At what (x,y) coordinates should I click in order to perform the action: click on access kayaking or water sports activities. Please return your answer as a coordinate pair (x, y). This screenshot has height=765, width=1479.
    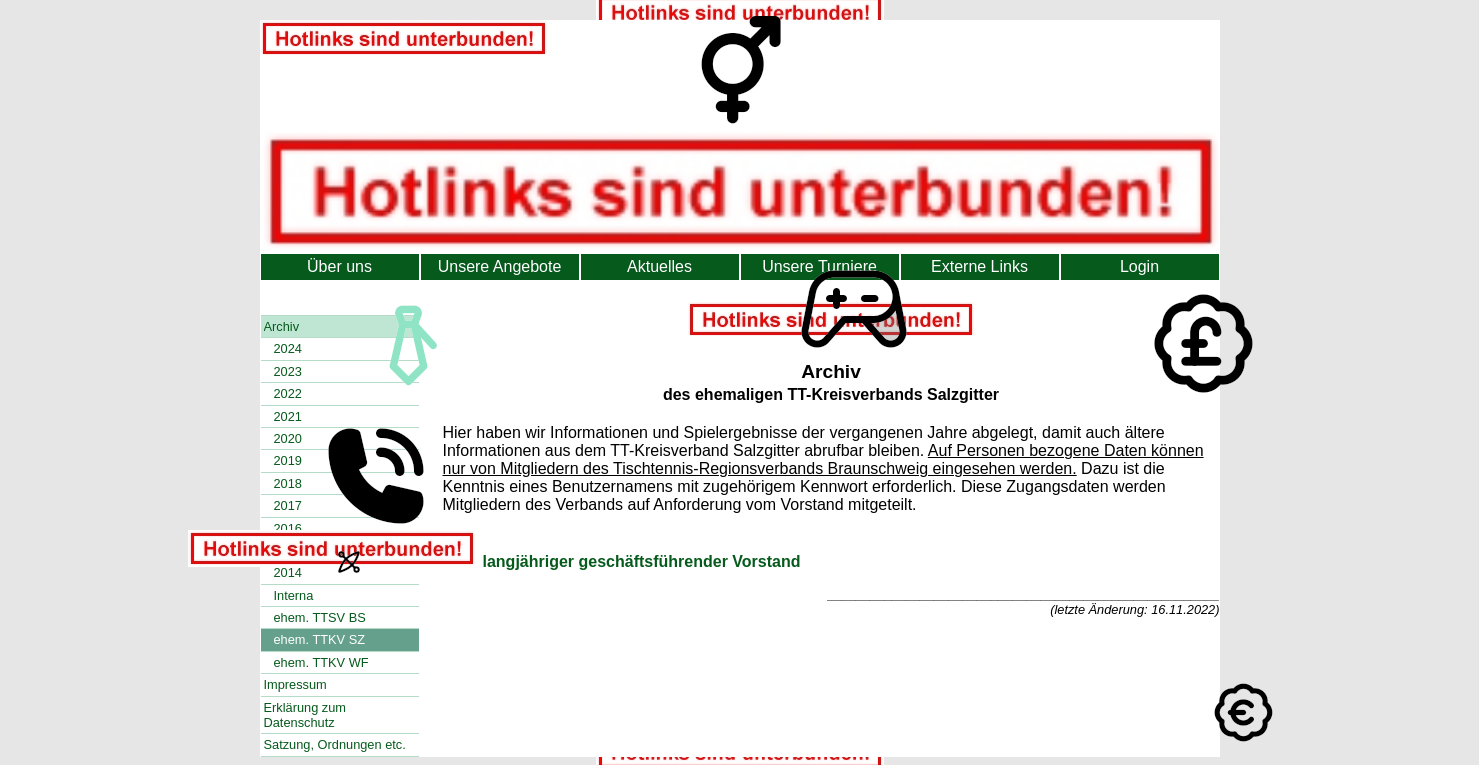
    Looking at the image, I should click on (349, 562).